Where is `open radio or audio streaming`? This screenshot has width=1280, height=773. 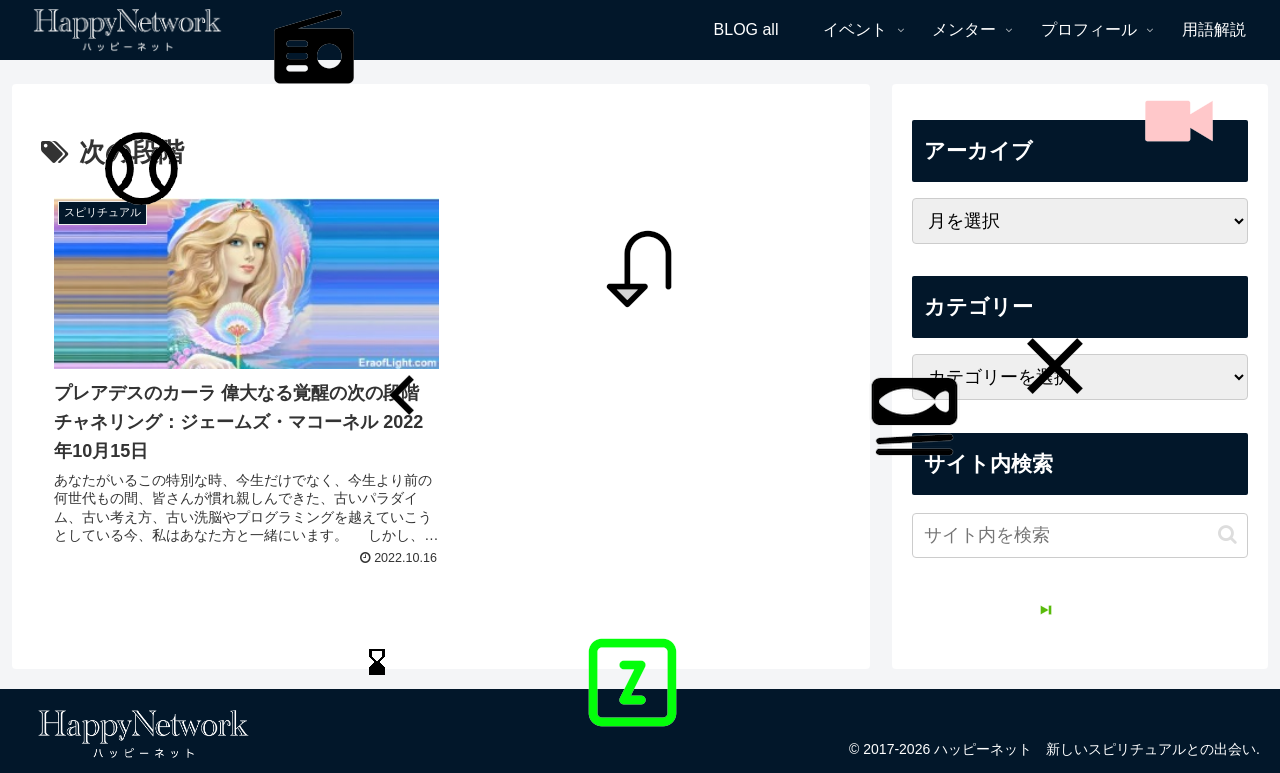 open radio or audio streaming is located at coordinates (314, 53).